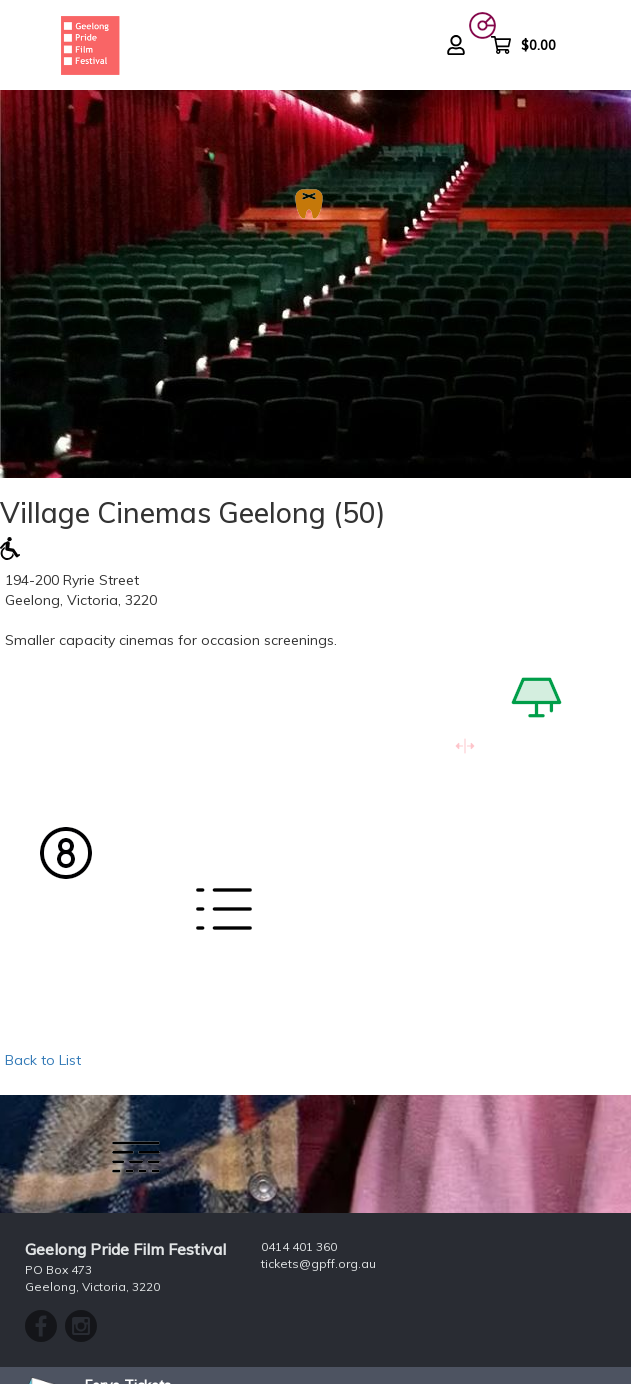 The height and width of the screenshot is (1384, 631). Describe the element at coordinates (465, 746) in the screenshot. I see `expand content horizontally` at that location.